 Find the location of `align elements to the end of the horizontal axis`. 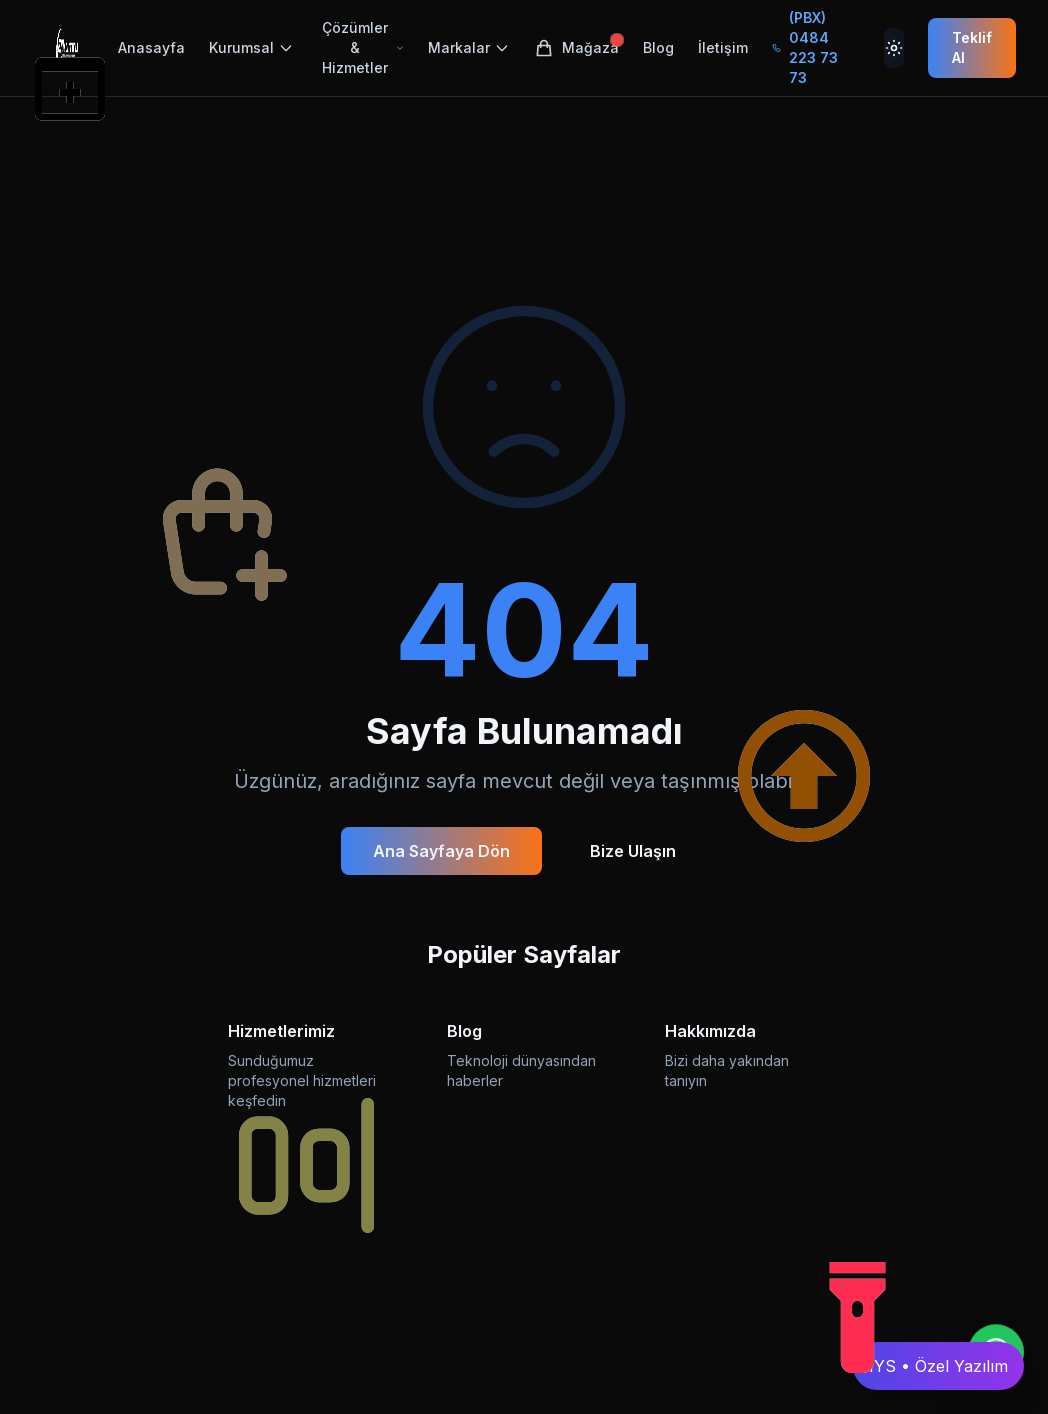

align elements to the end of the horizontal axis is located at coordinates (306, 1165).